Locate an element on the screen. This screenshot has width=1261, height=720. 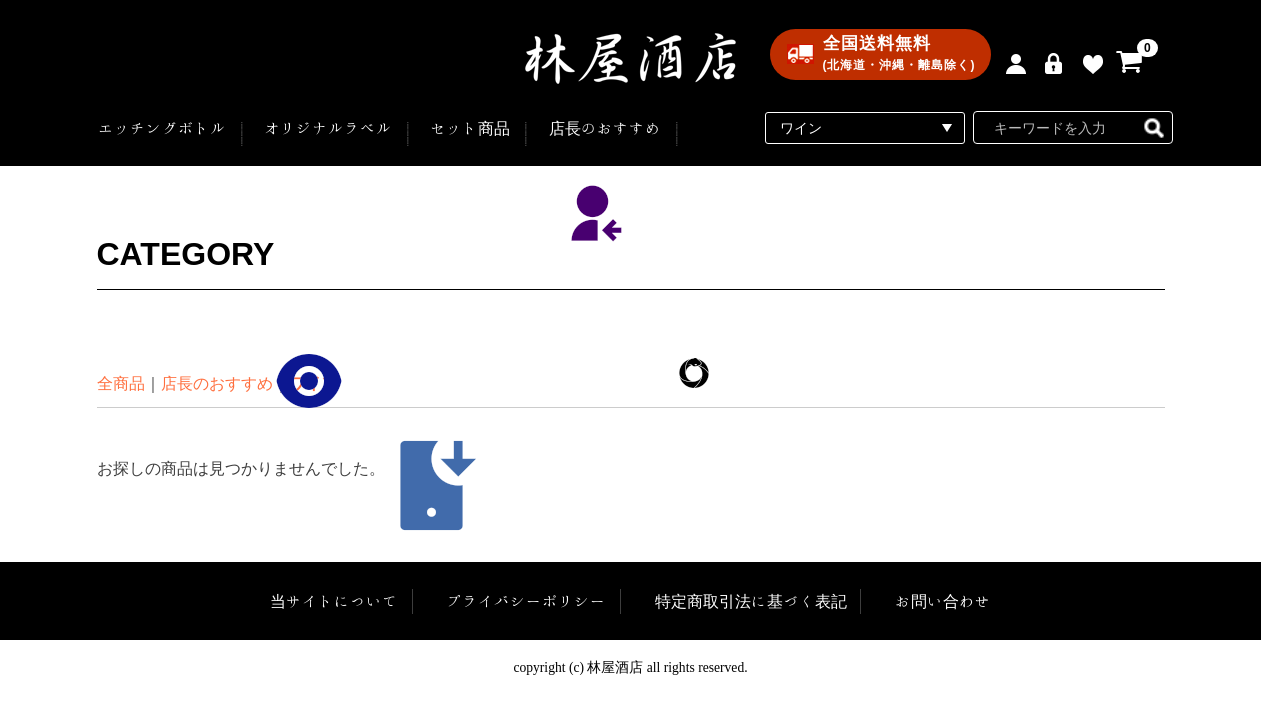
PyPy Python interpreter branding is located at coordinates (694, 373).